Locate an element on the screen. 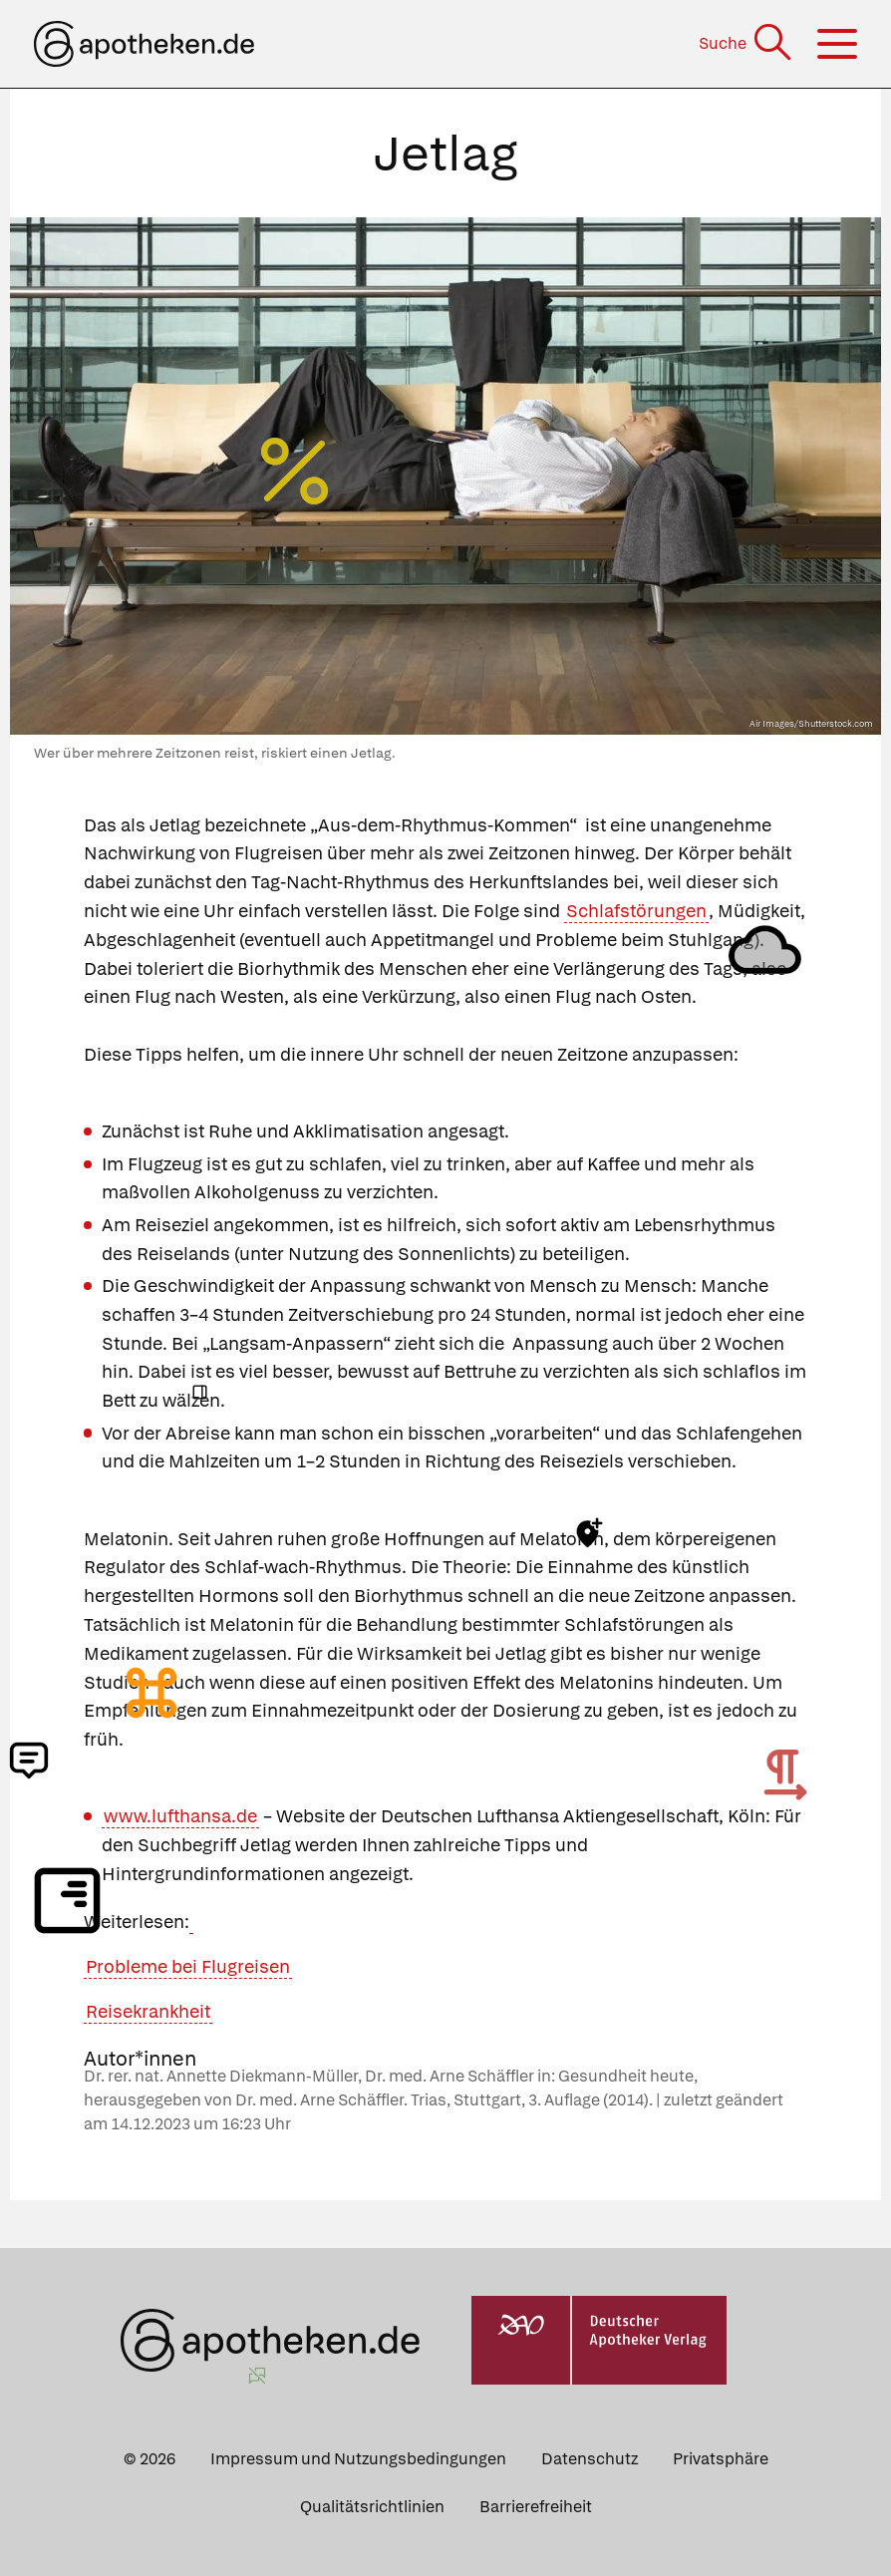  set text direction to left-to-right is located at coordinates (785, 1773).